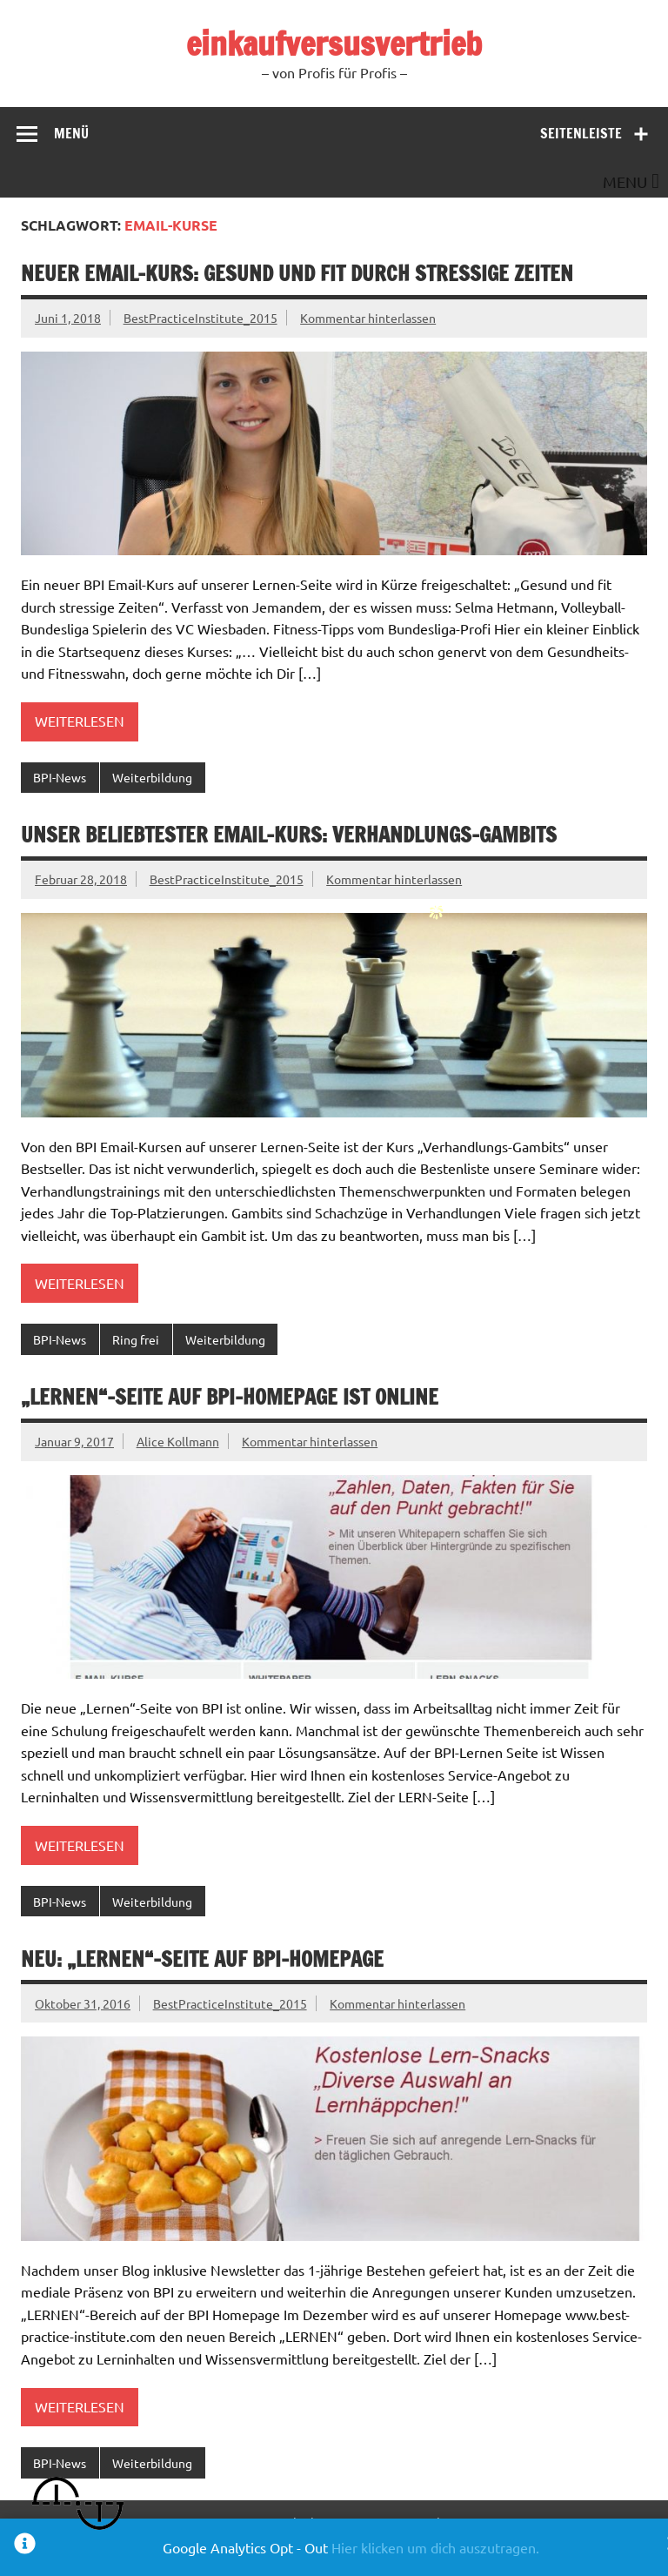 Image resolution: width=668 pixels, height=2576 pixels. Describe the element at coordinates (77, 2503) in the screenshot. I see `view diagram or flowchart` at that location.